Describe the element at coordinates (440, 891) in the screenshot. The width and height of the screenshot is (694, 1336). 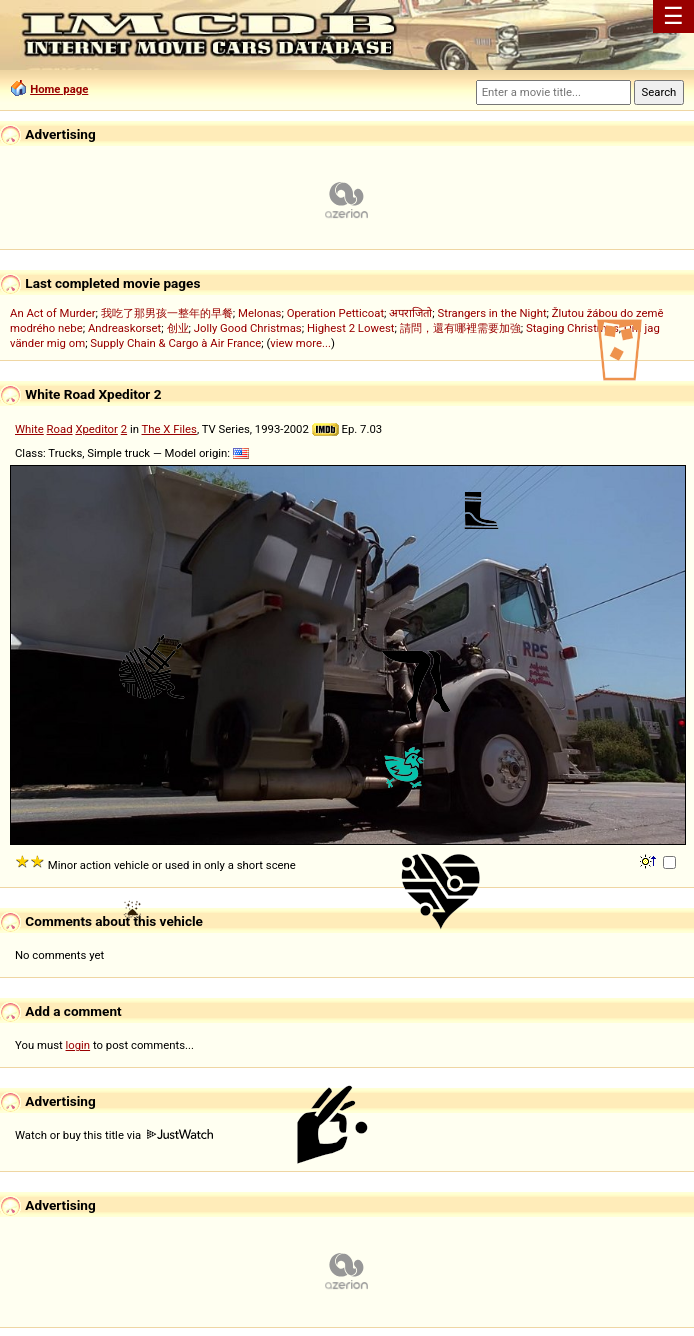
I see `indicates AI or technology-assisted features` at that location.